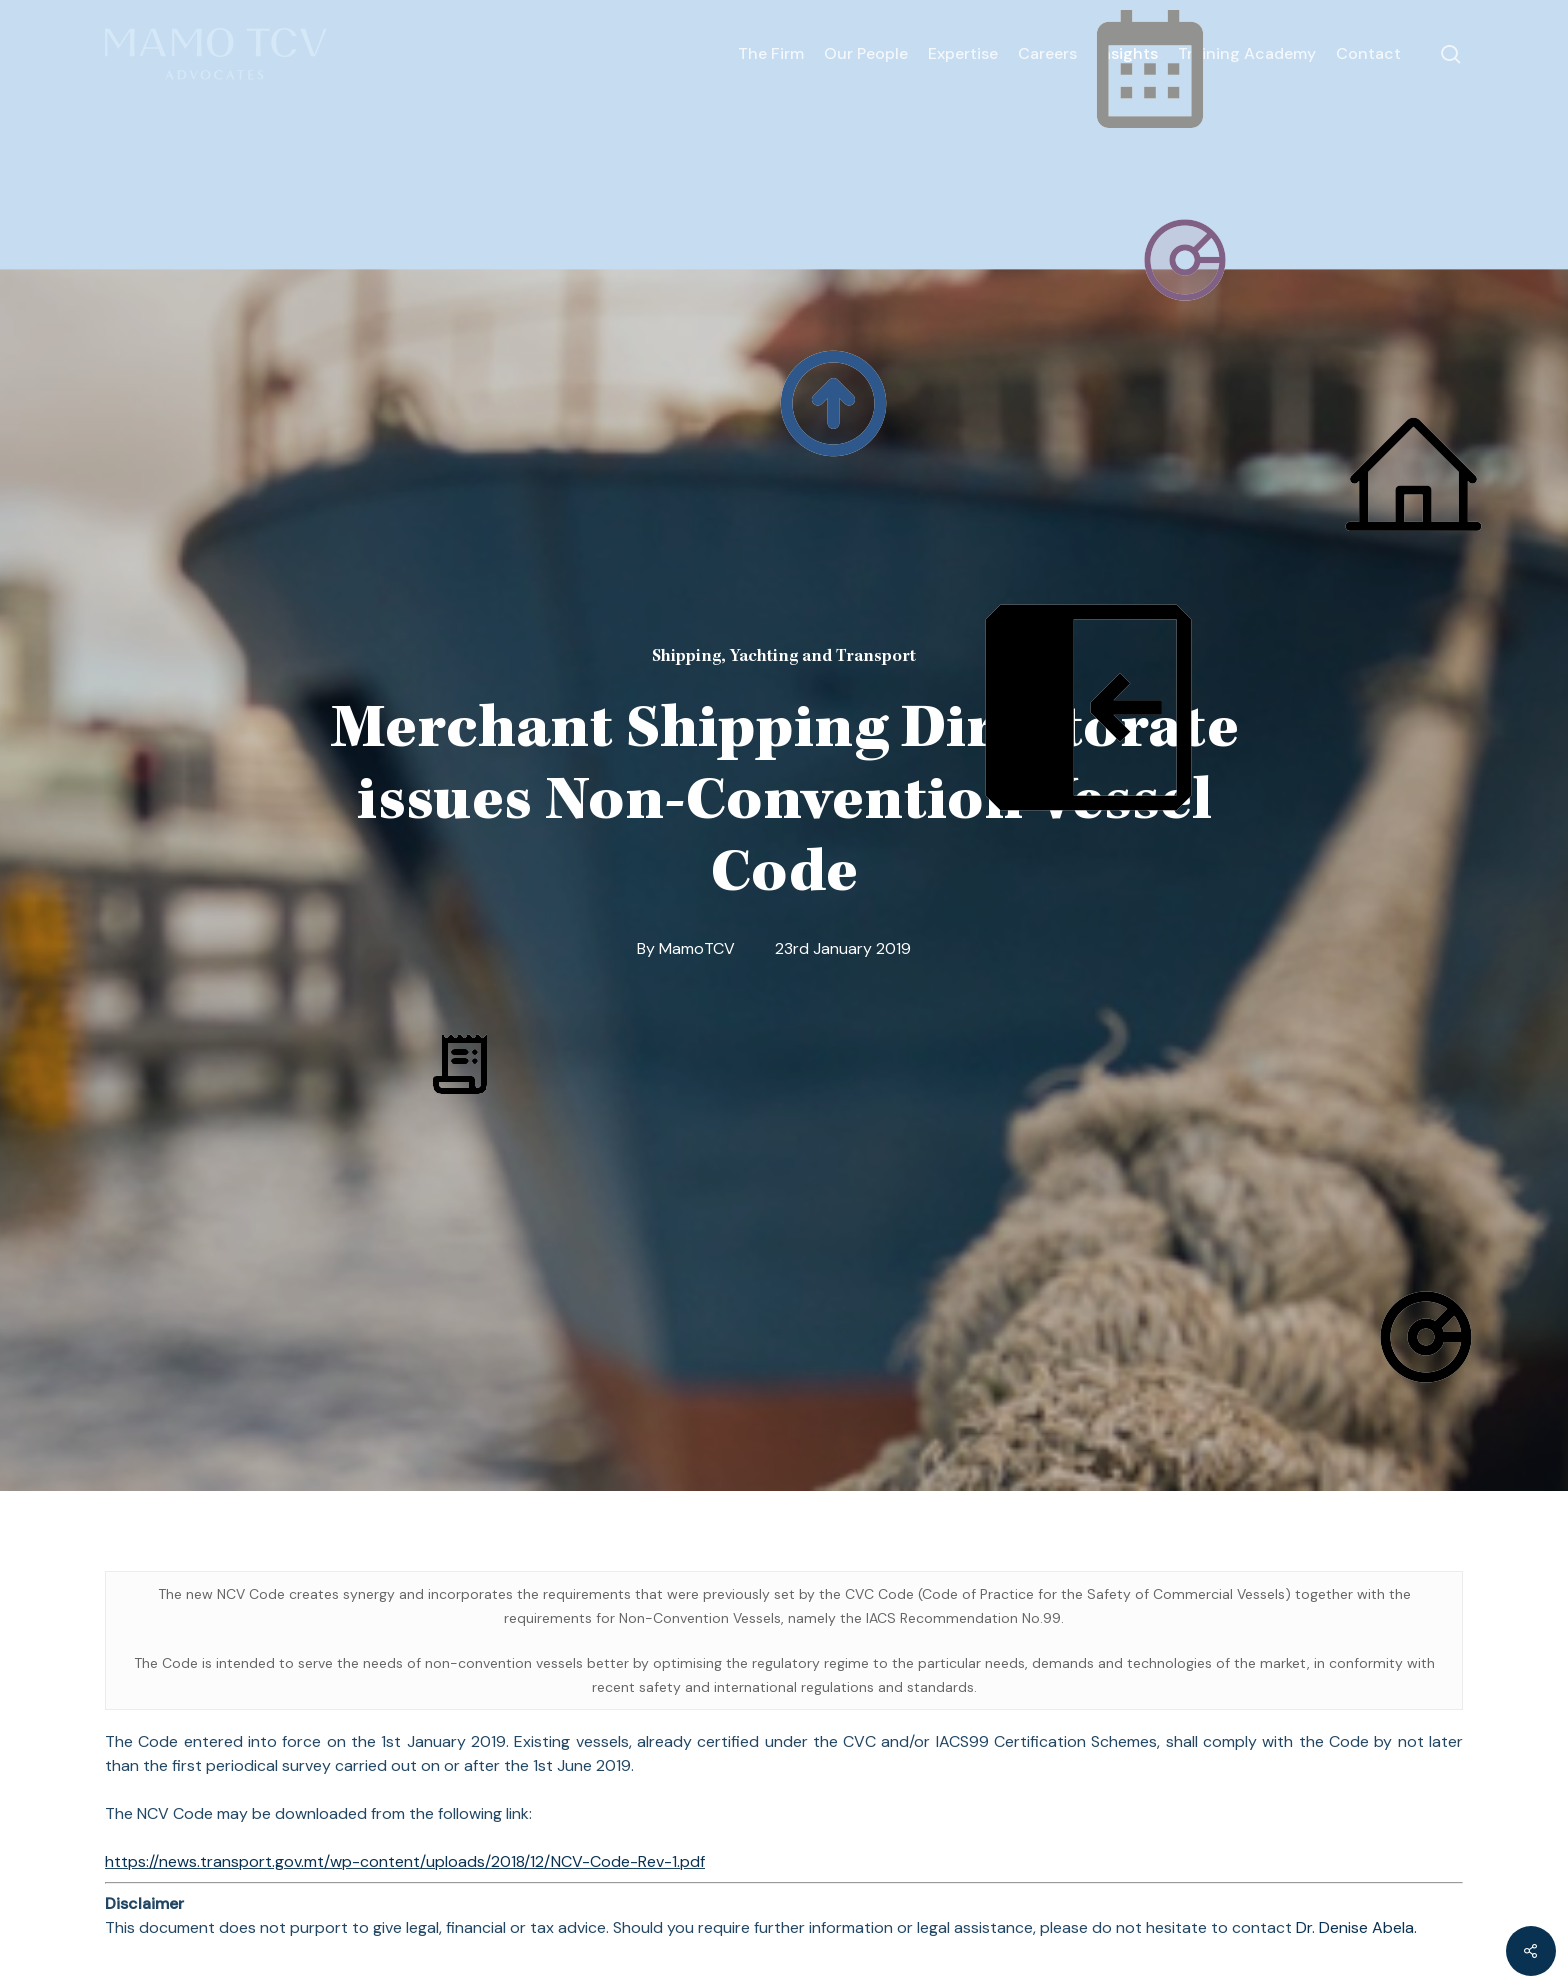 This screenshot has width=1568, height=1988. Describe the element at coordinates (460, 1064) in the screenshot. I see `view transaction history or receipts` at that location.